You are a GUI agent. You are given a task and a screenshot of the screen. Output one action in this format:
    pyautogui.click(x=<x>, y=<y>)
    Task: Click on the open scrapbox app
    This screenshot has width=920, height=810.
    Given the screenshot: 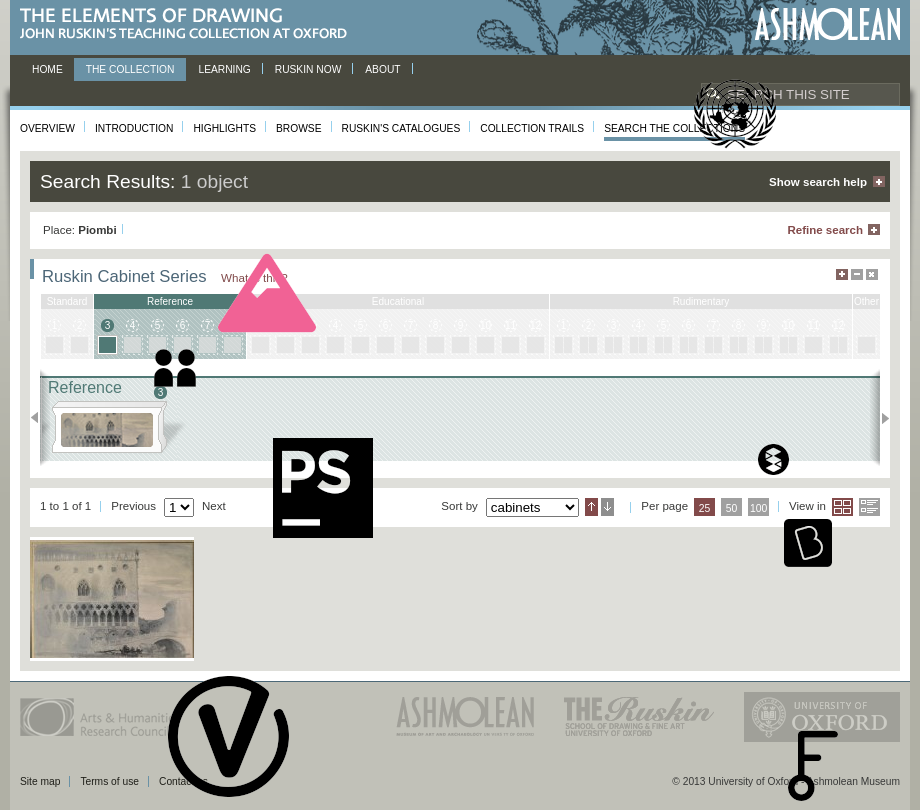 What is the action you would take?
    pyautogui.click(x=773, y=459)
    